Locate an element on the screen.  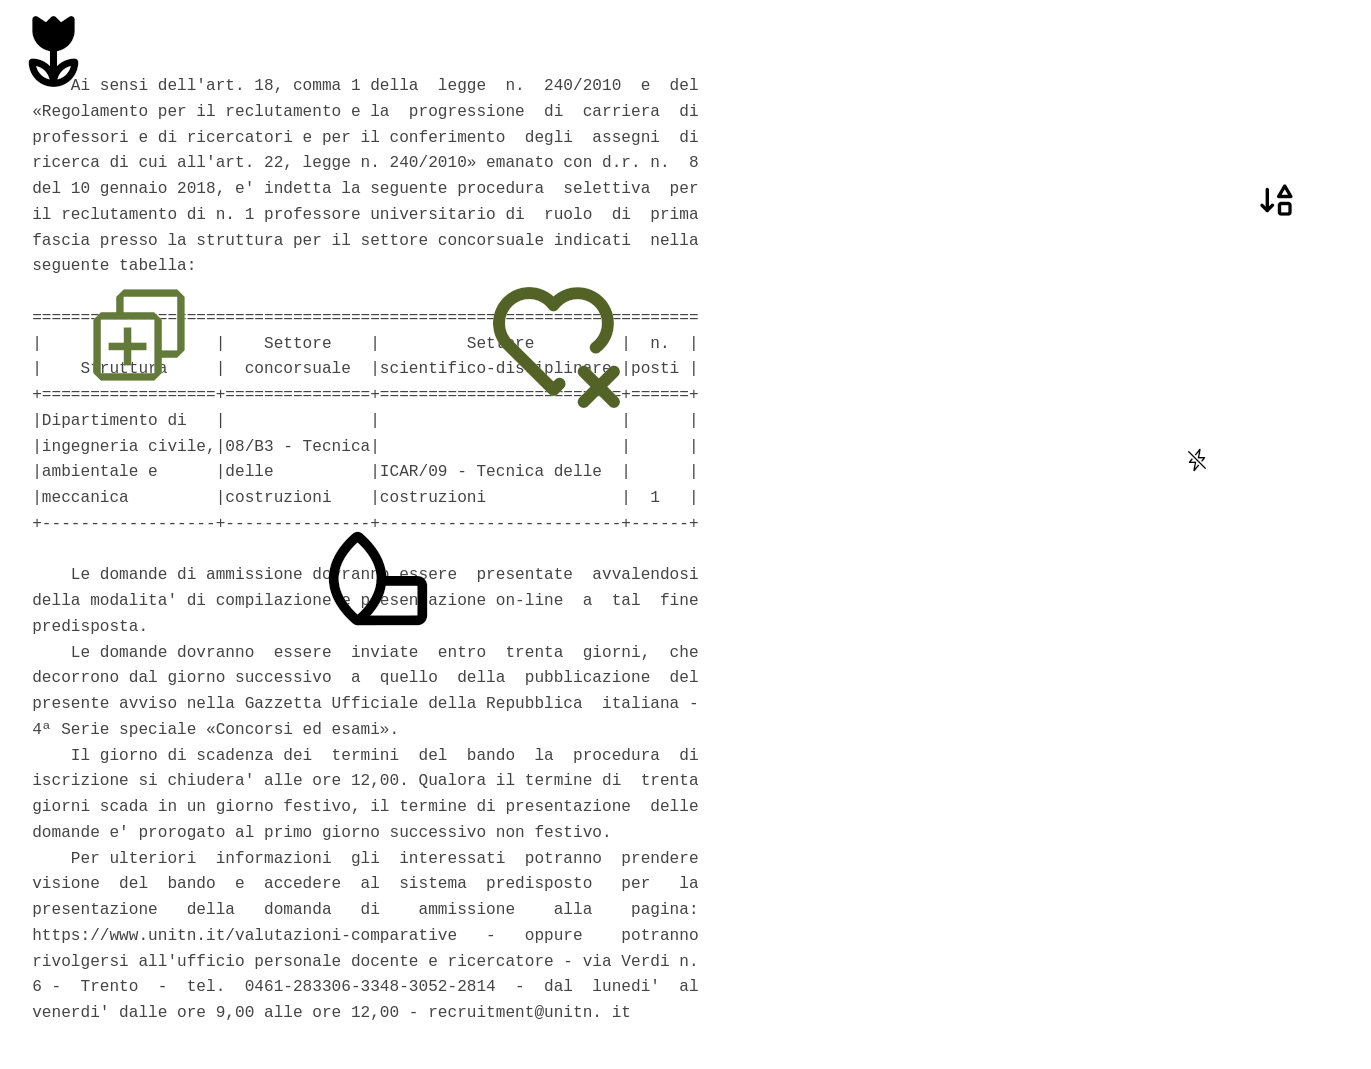
enable macro or close-up camera mode is located at coordinates (53, 51).